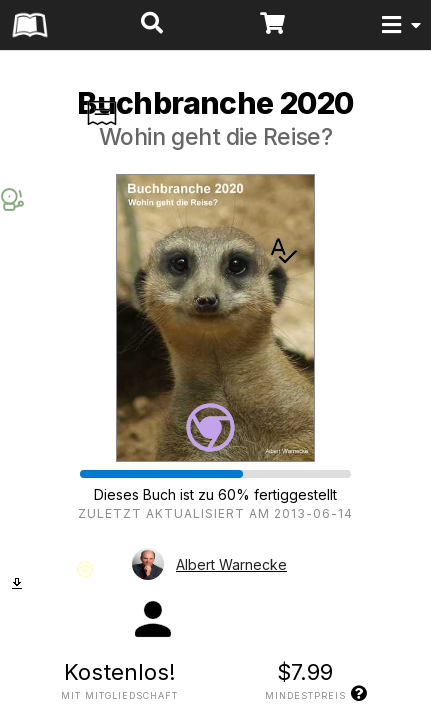 This screenshot has height=720, width=431. Describe the element at coordinates (17, 584) in the screenshot. I see `download a file or content` at that location.